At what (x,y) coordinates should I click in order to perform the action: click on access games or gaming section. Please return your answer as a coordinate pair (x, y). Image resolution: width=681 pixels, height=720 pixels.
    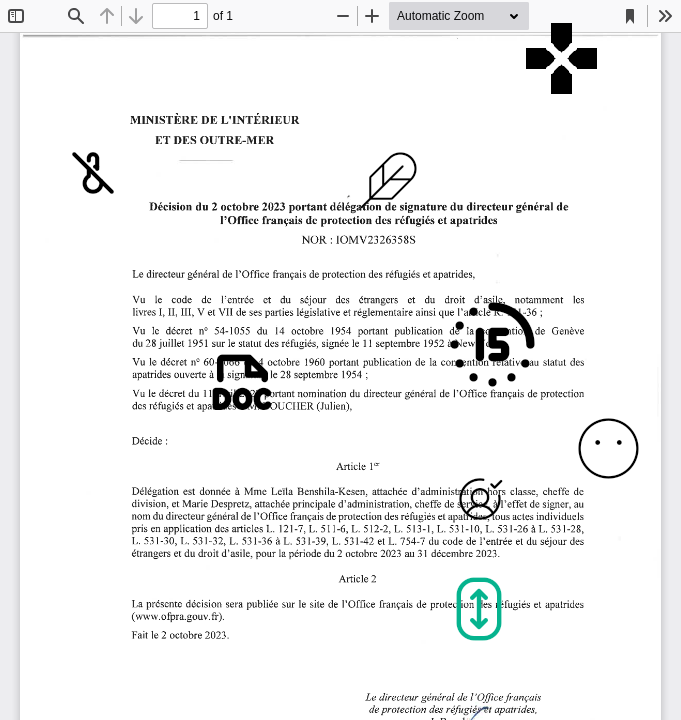
    Looking at the image, I should click on (561, 58).